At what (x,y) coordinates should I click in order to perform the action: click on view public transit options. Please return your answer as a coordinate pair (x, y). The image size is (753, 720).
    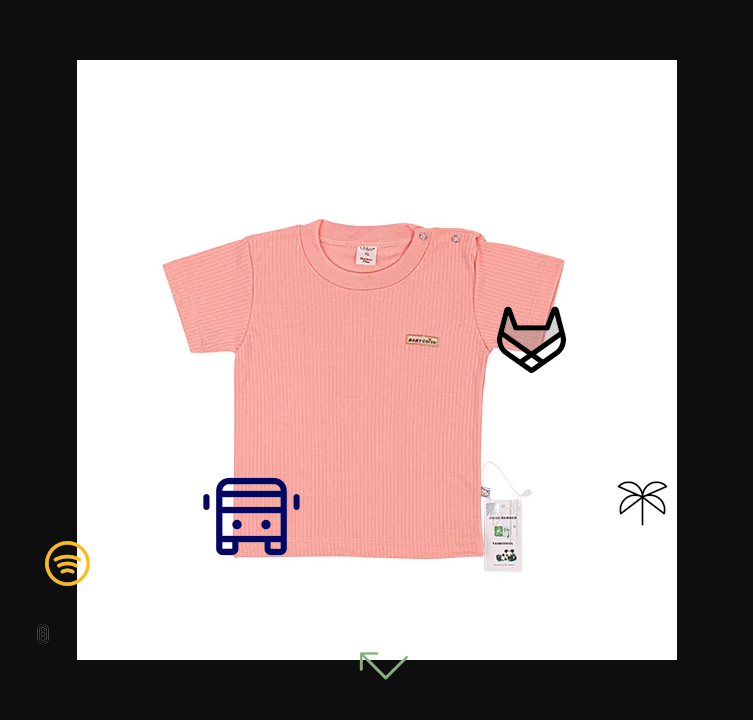
    Looking at the image, I should click on (251, 516).